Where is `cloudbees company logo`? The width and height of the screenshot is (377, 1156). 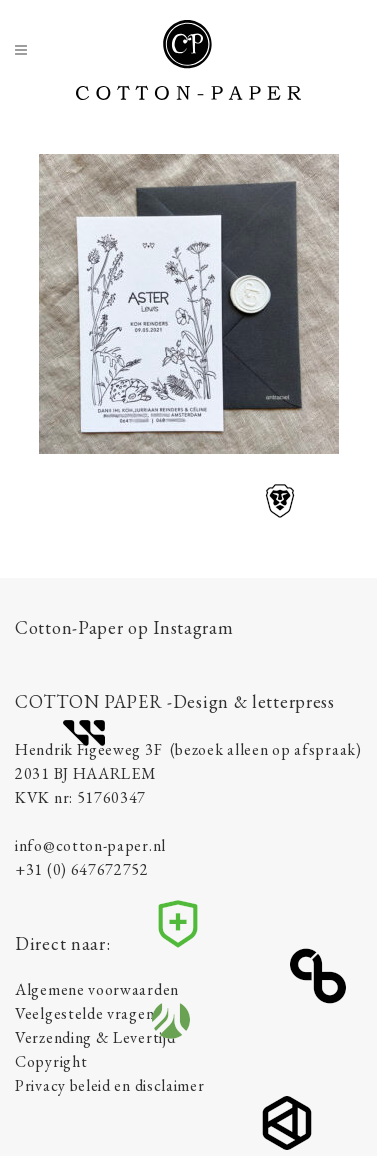
cloudbees company logo is located at coordinates (318, 976).